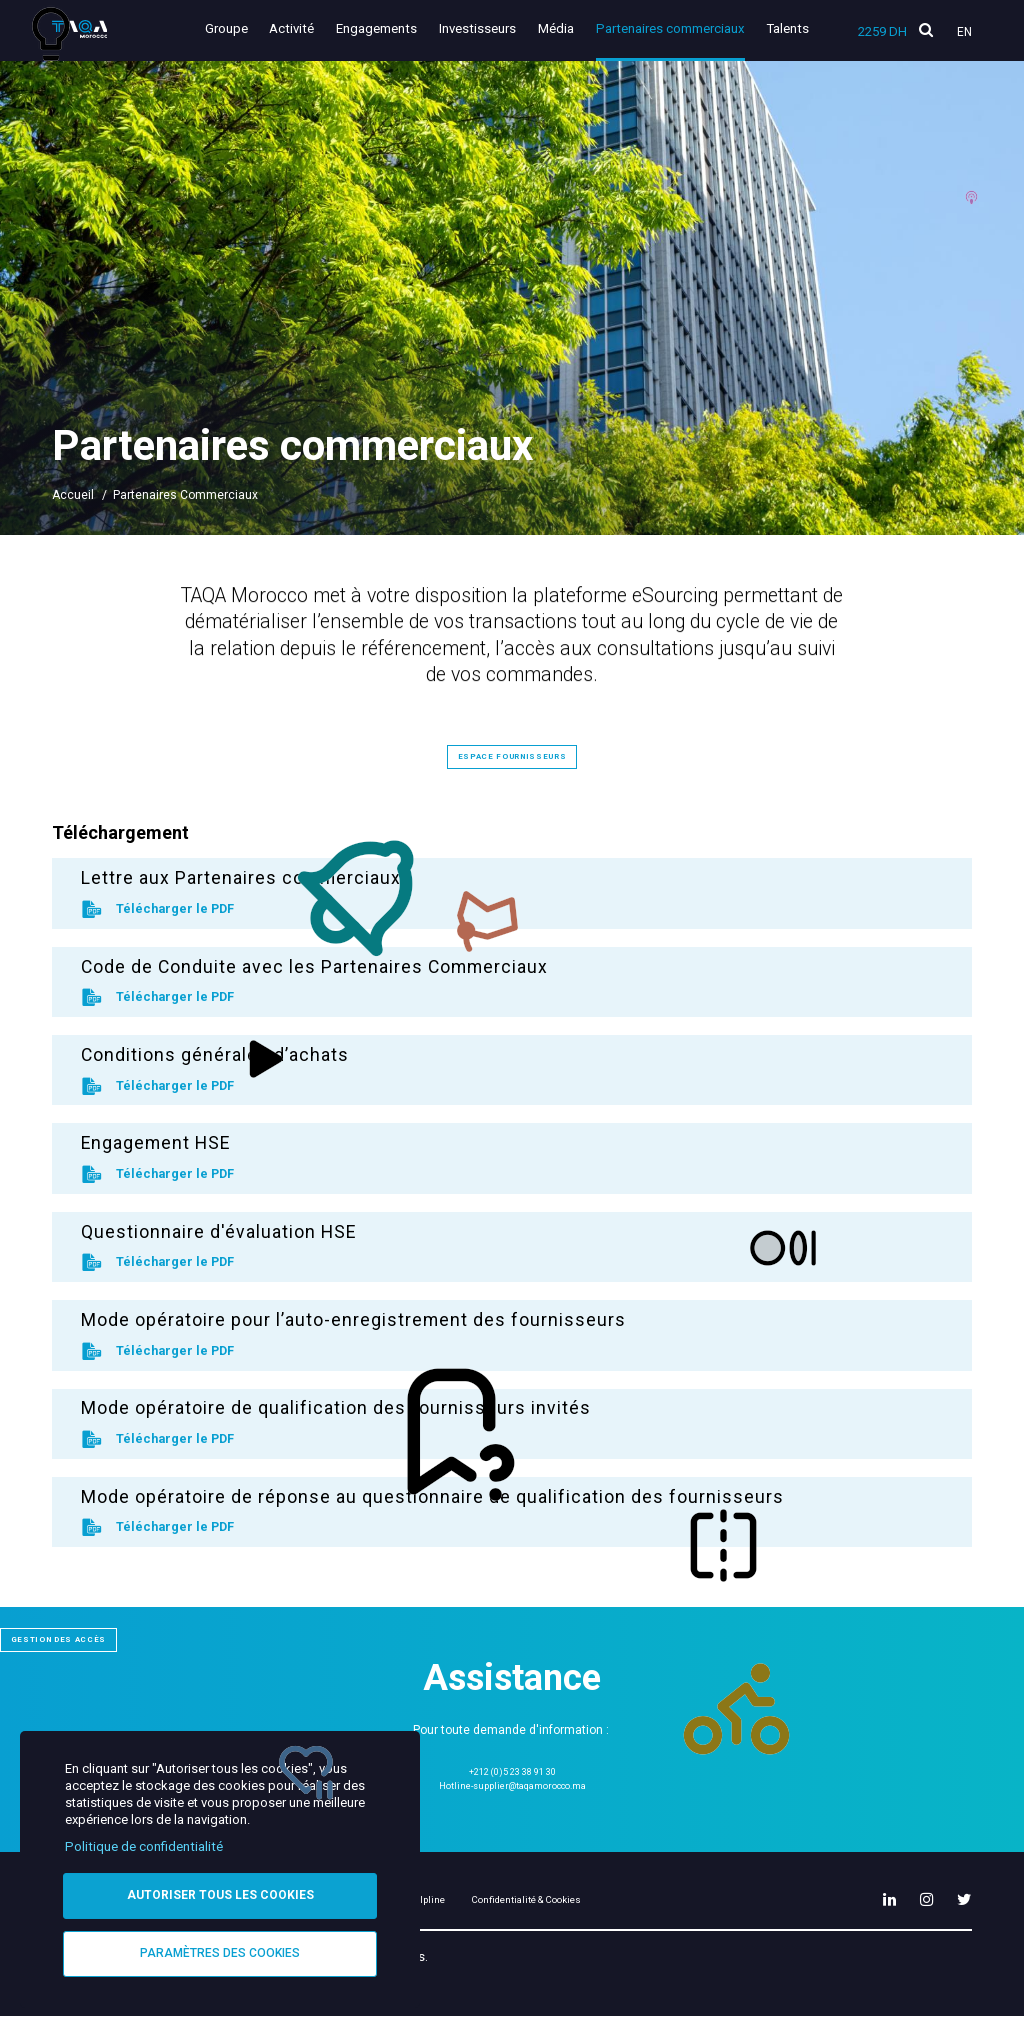 This screenshot has height=2028, width=1024. Describe the element at coordinates (736, 1706) in the screenshot. I see `access bike or cycling options` at that location.